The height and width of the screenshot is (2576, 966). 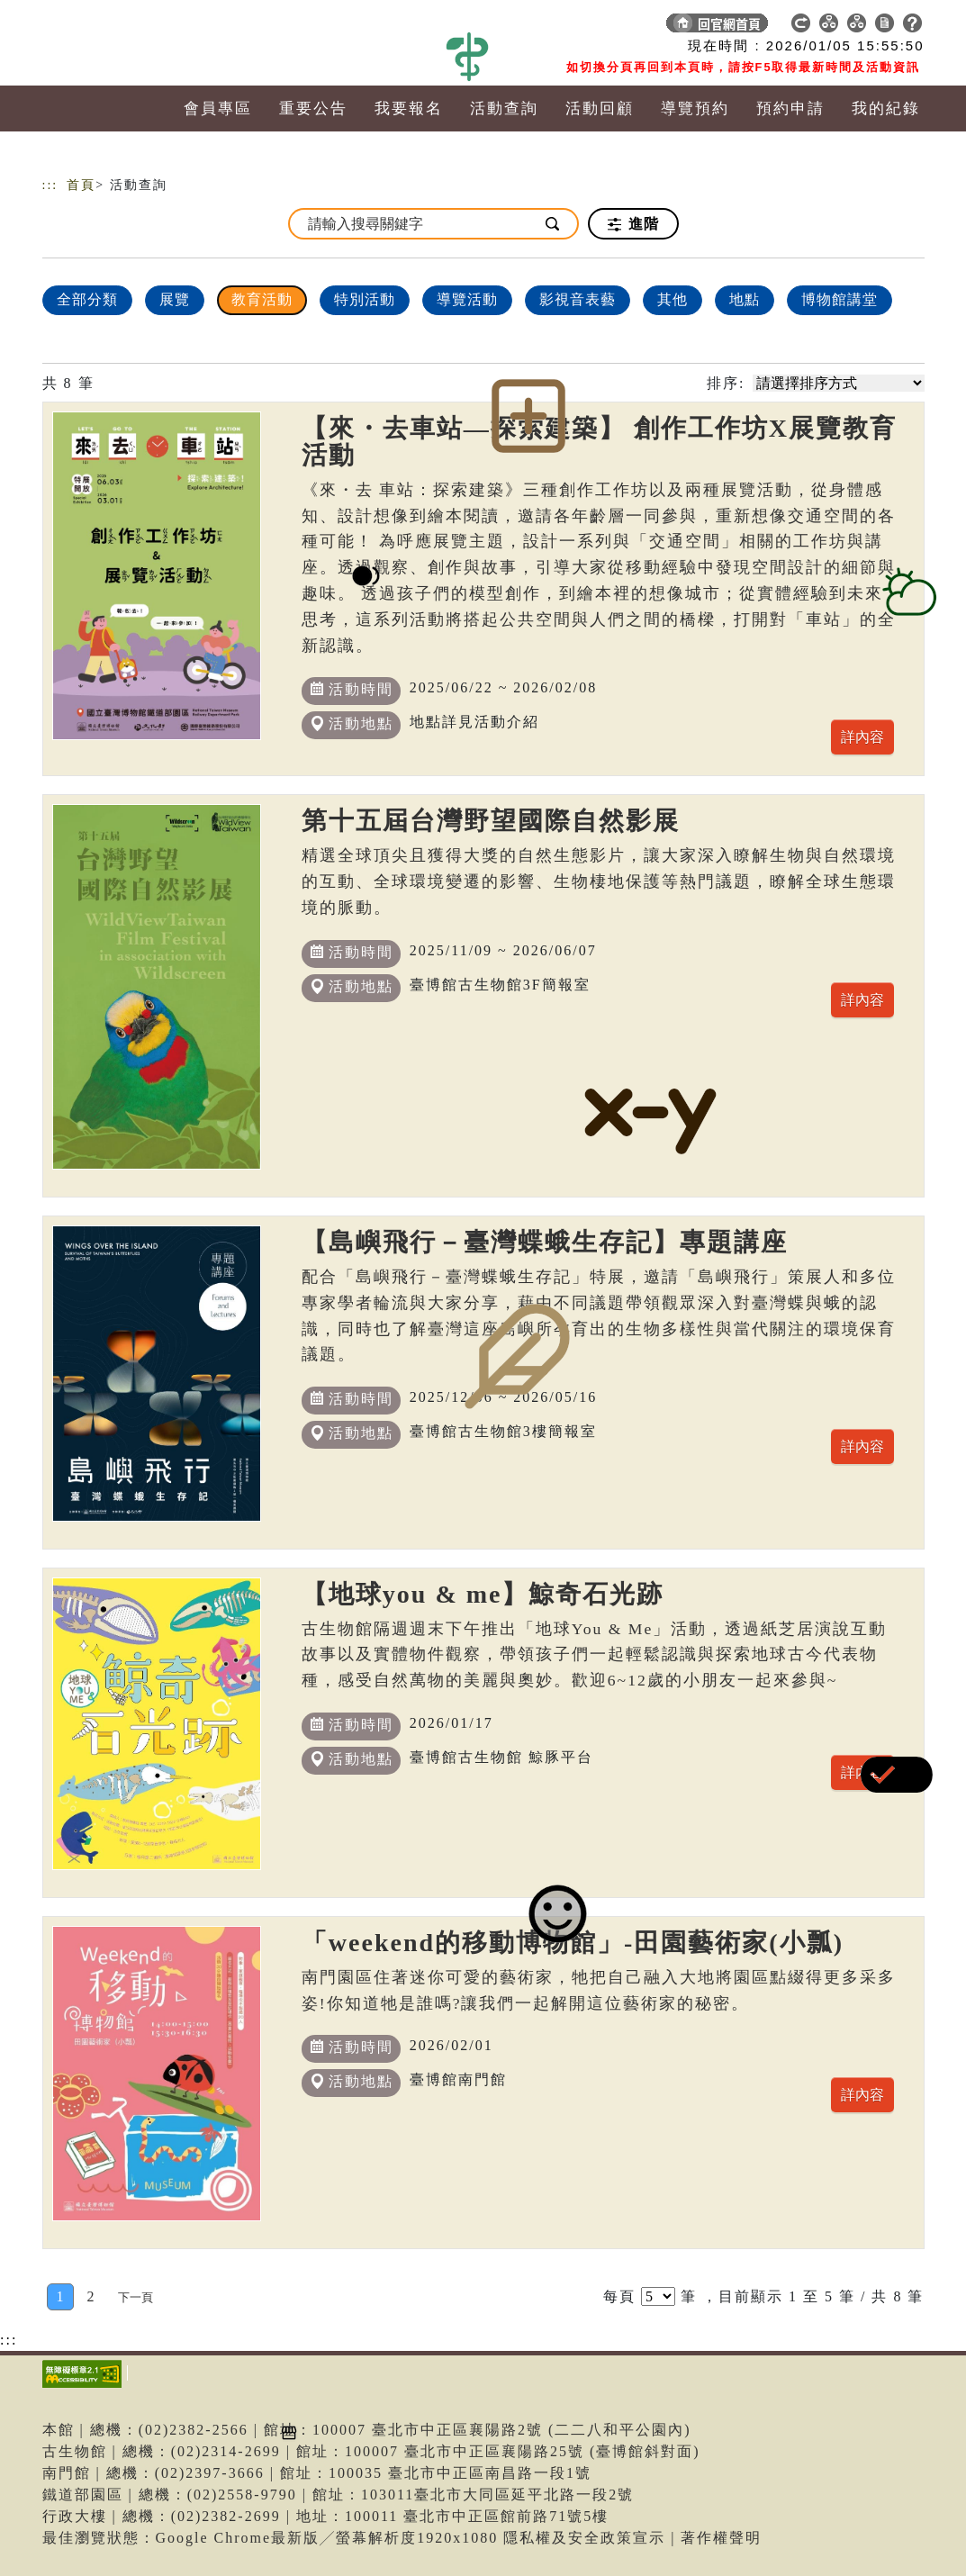 I want to click on add an emoji or reaction to a message, so click(x=557, y=1913).